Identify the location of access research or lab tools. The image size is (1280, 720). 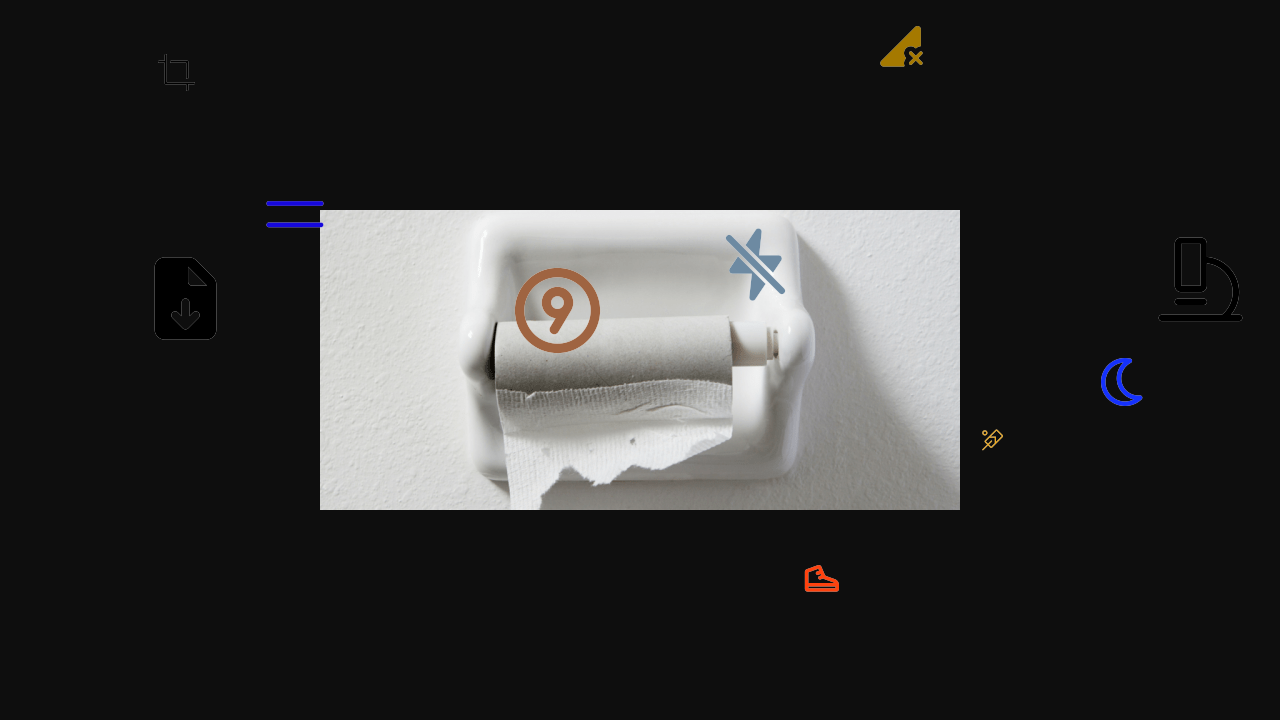
(1200, 282).